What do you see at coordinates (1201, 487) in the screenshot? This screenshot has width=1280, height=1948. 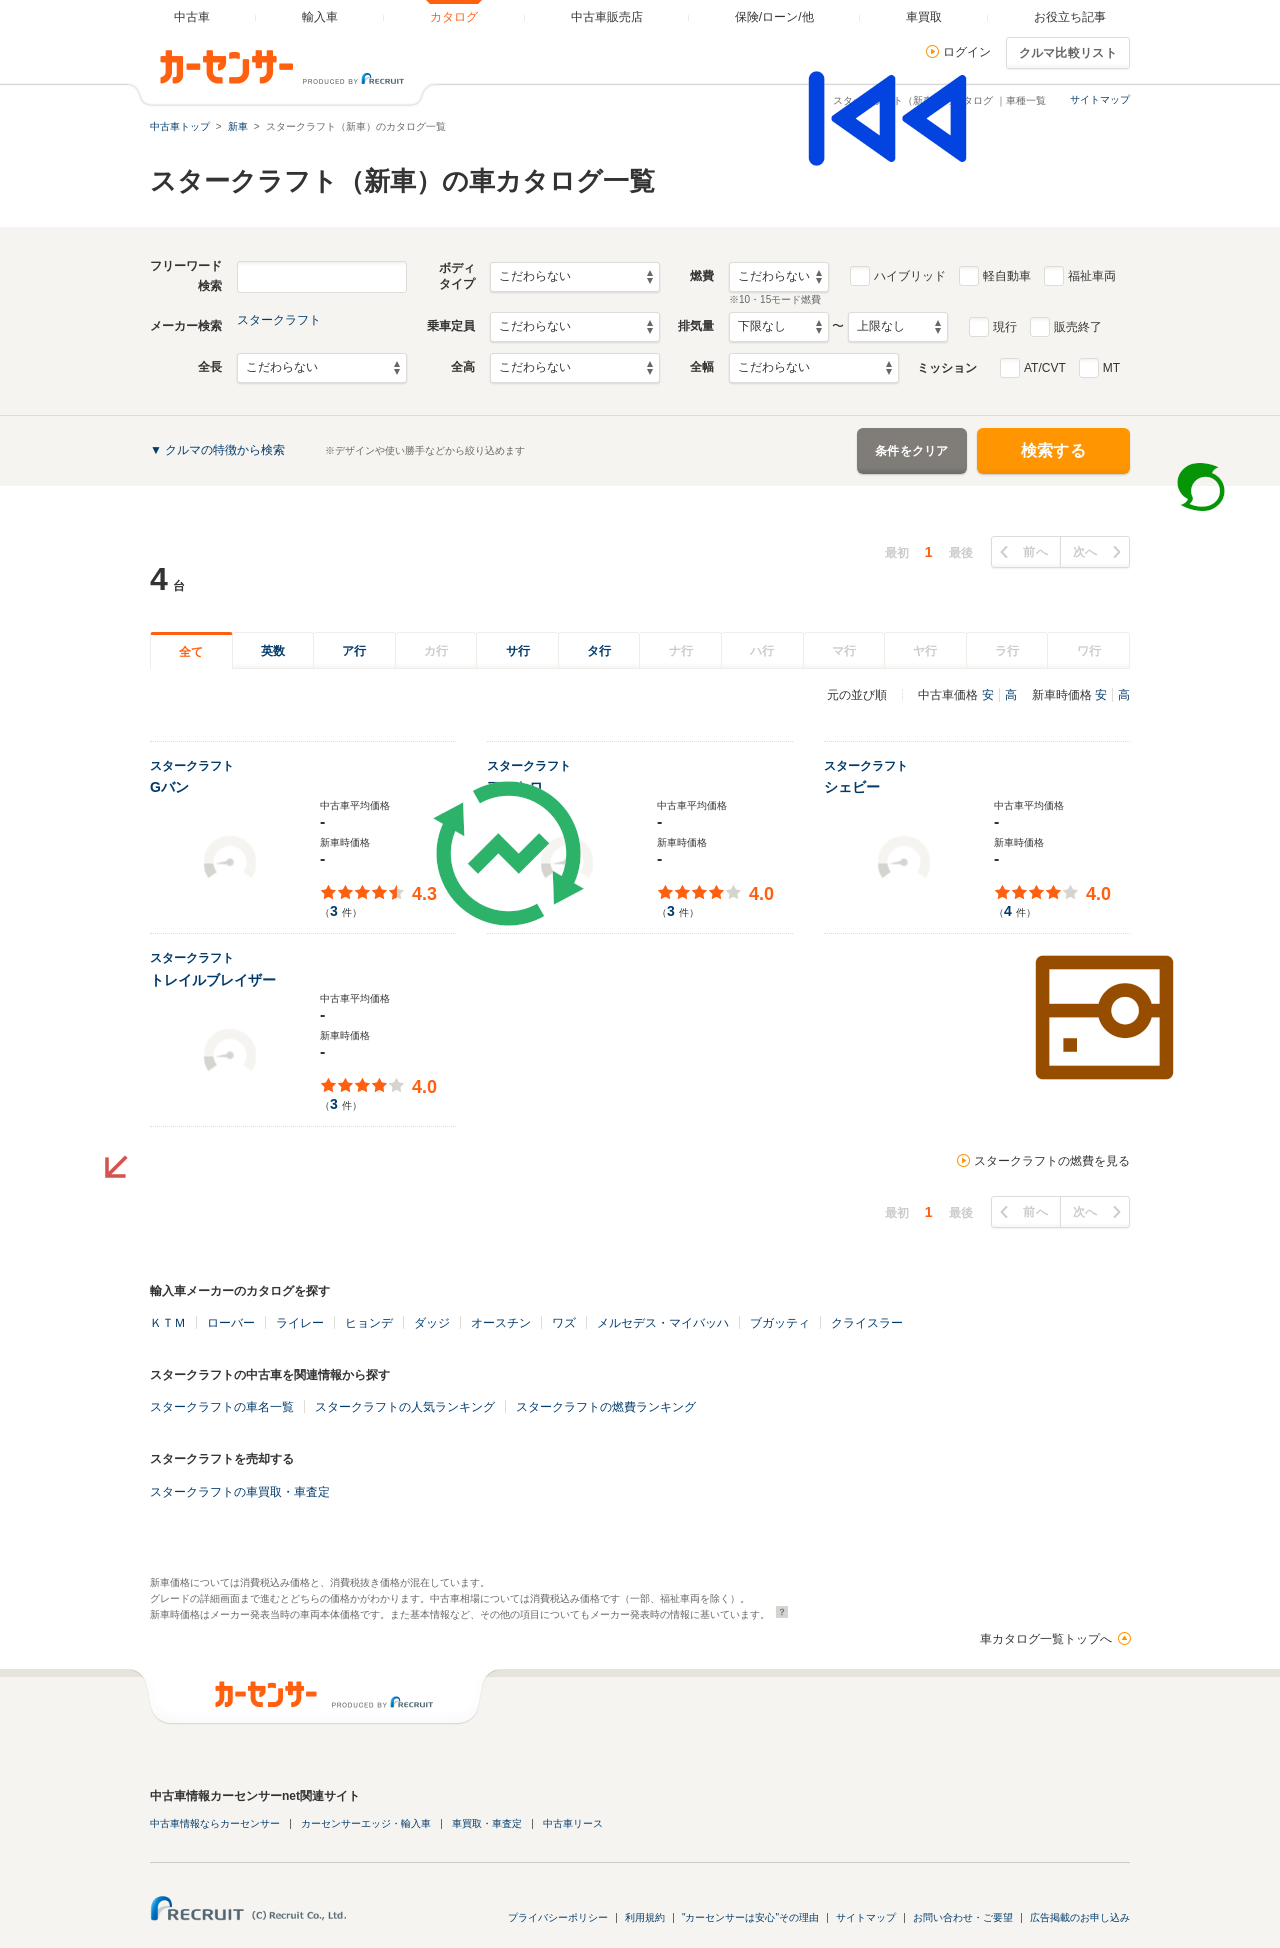 I see `visit steemit blockchain social media platform` at bounding box center [1201, 487].